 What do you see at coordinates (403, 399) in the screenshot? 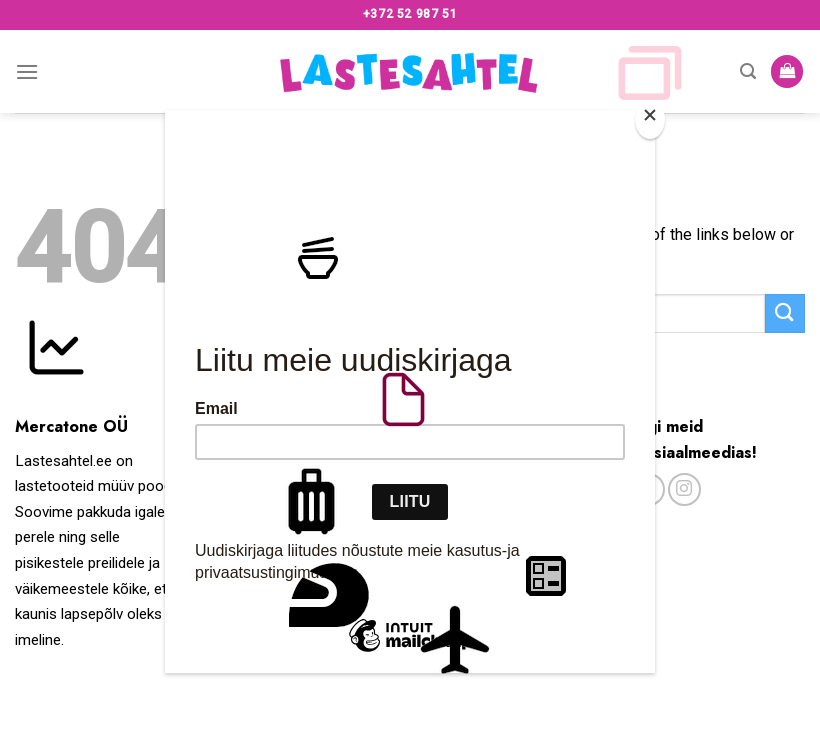
I see `view document details` at bounding box center [403, 399].